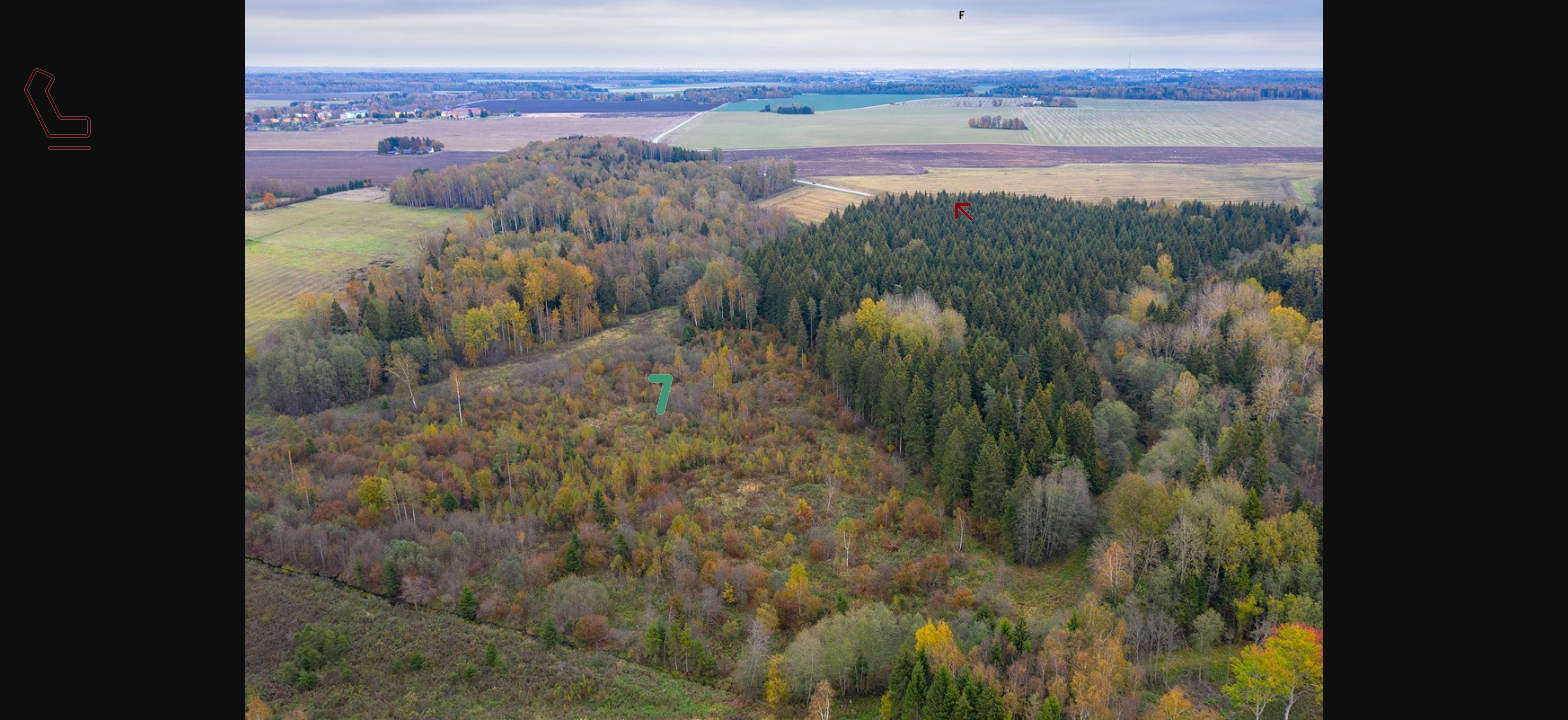  I want to click on indicates item number 7 in a list or sequence, so click(660, 394).